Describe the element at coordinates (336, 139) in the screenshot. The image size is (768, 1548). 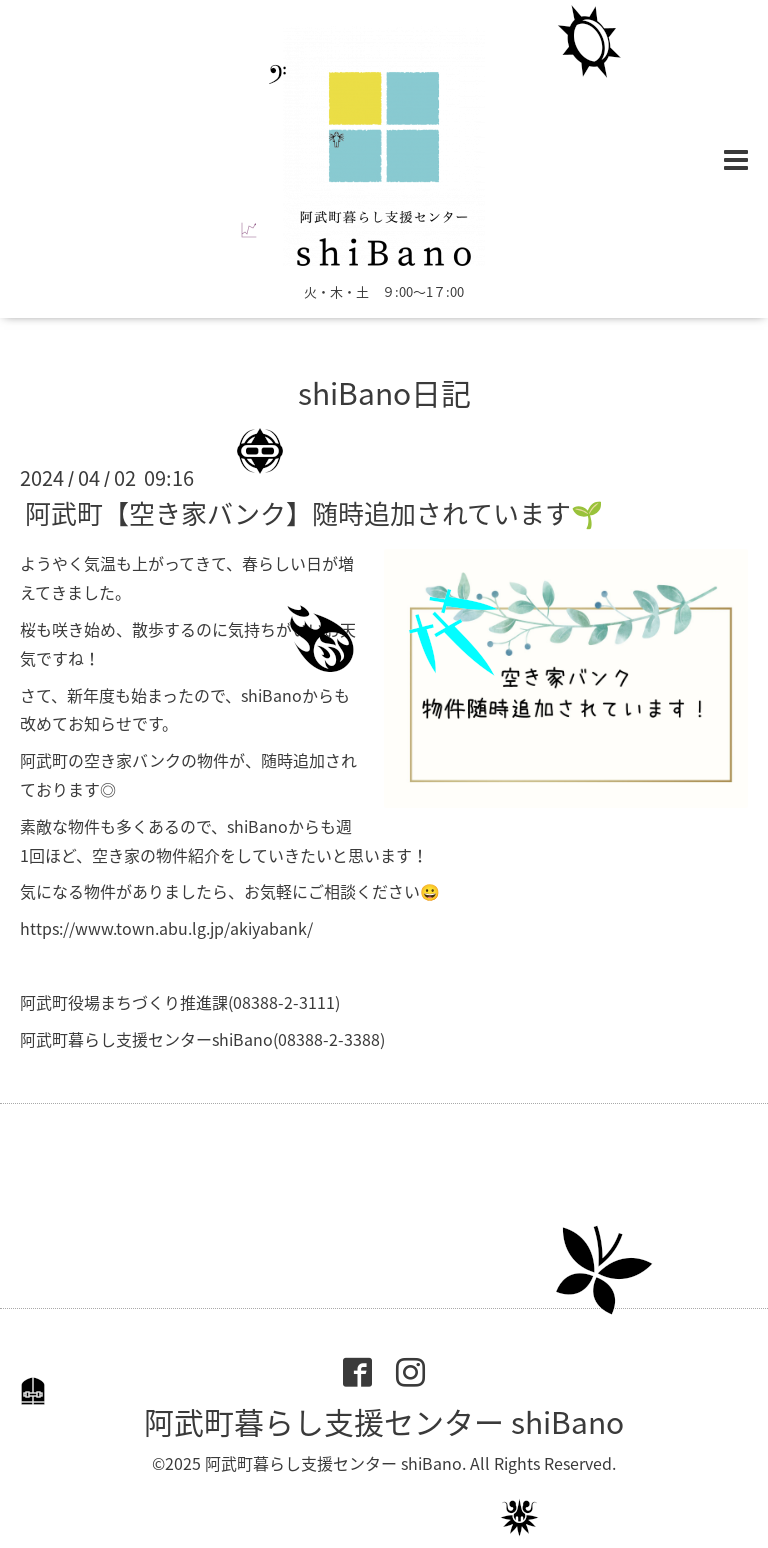
I see `select octopus-human hybrid character` at that location.